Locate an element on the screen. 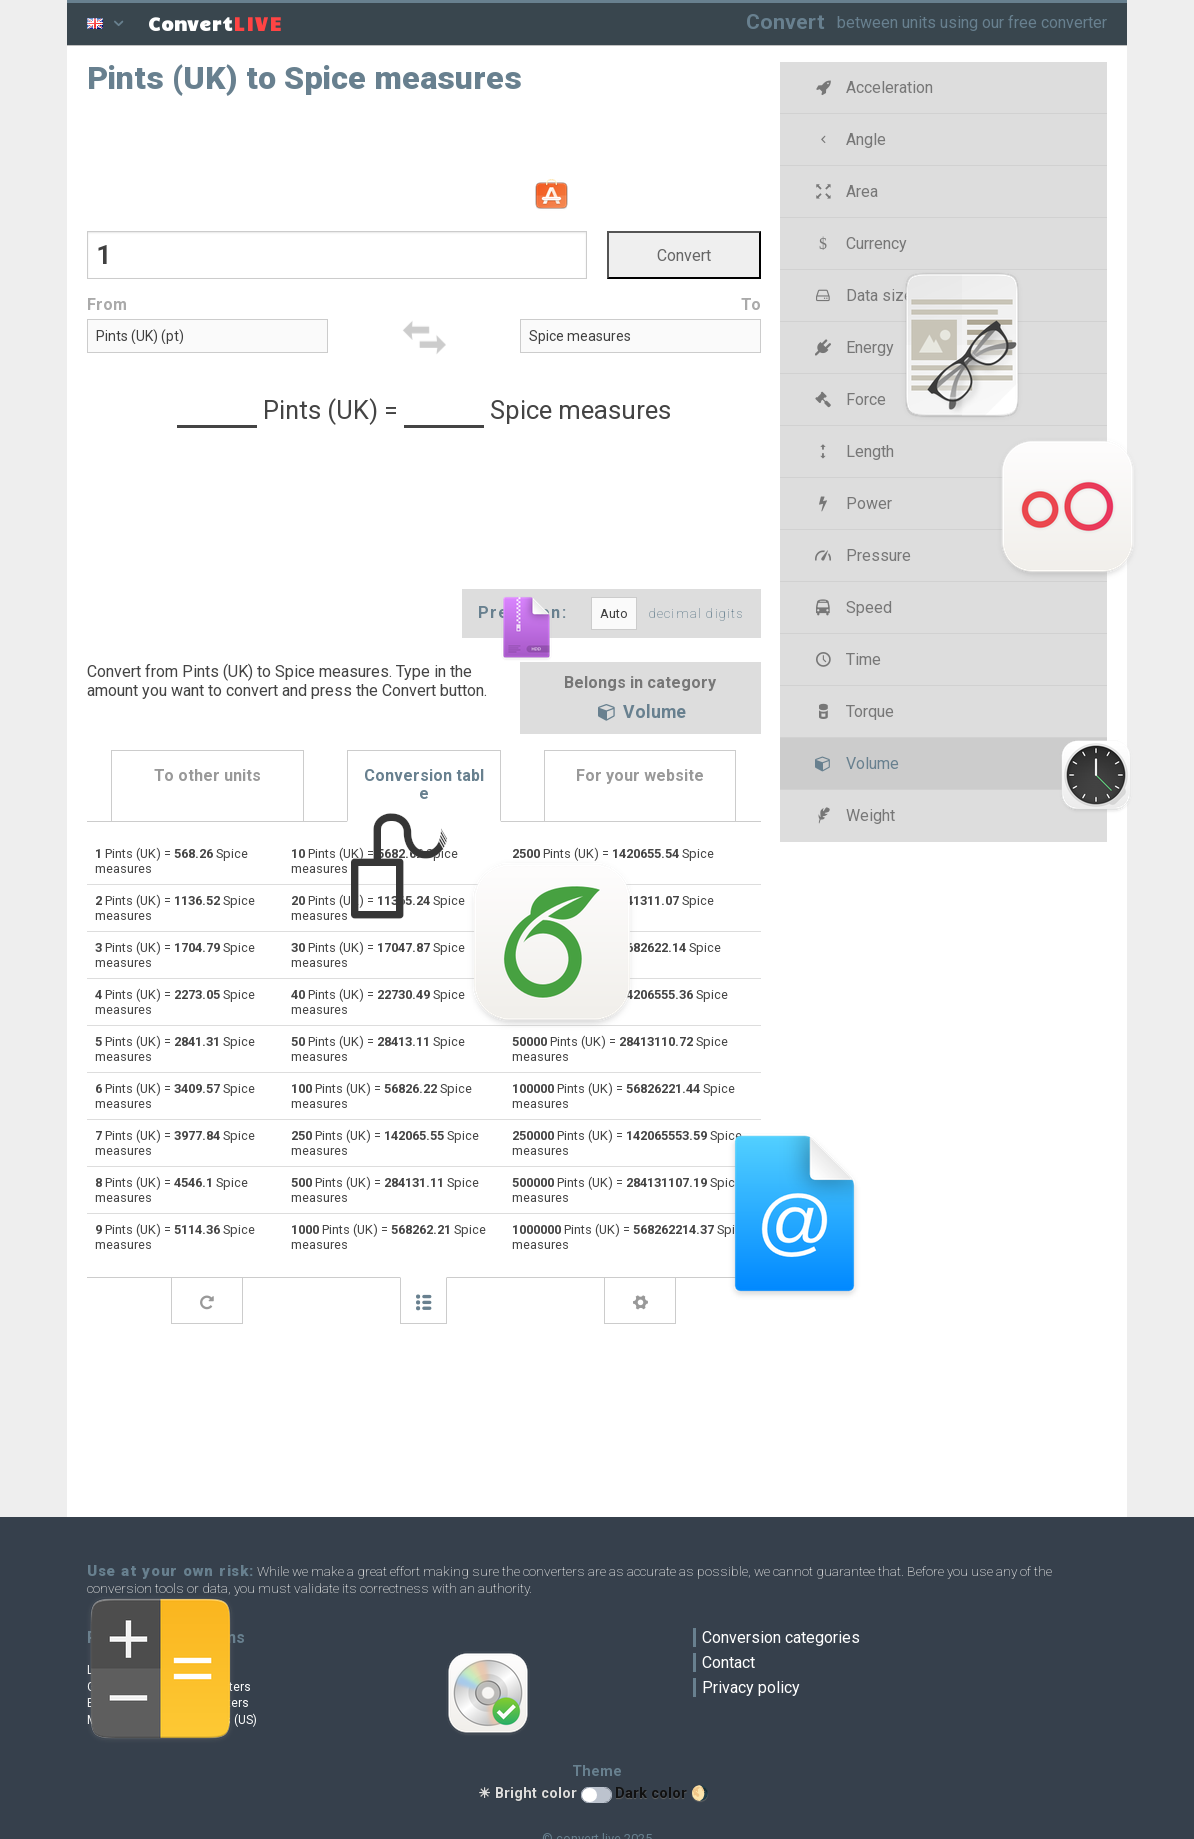  optical drive verified and ready is located at coordinates (488, 1693).